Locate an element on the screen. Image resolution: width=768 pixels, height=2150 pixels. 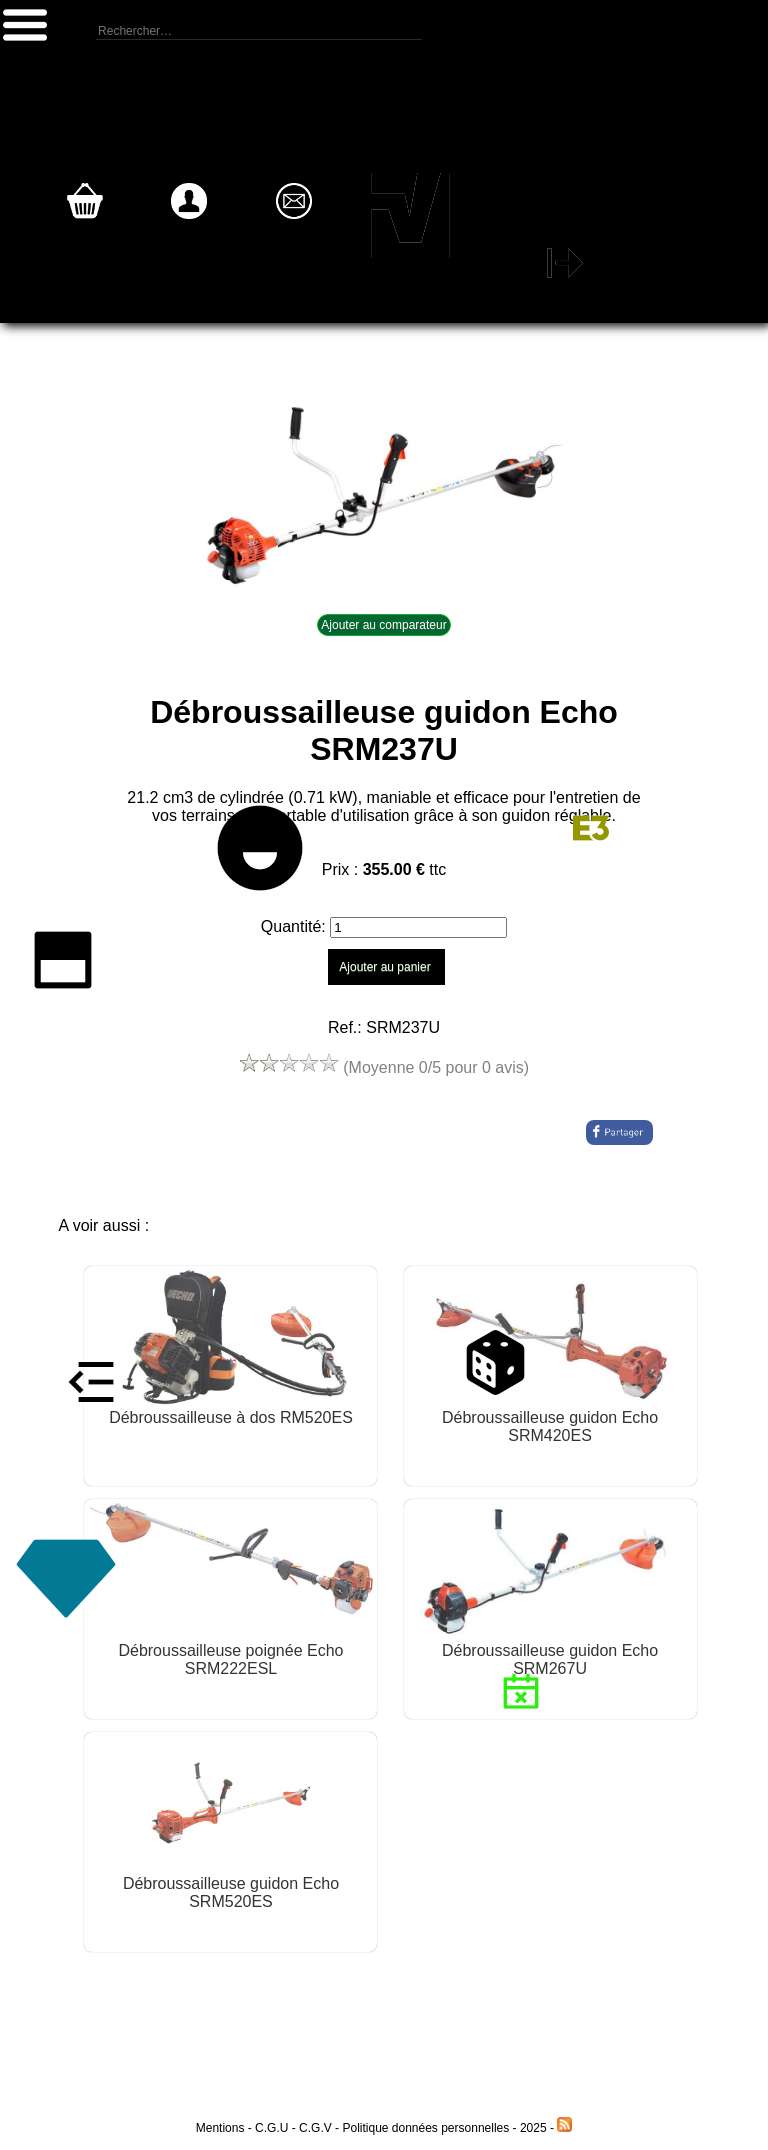
cancel or delete a scheduled event is located at coordinates (521, 1693).